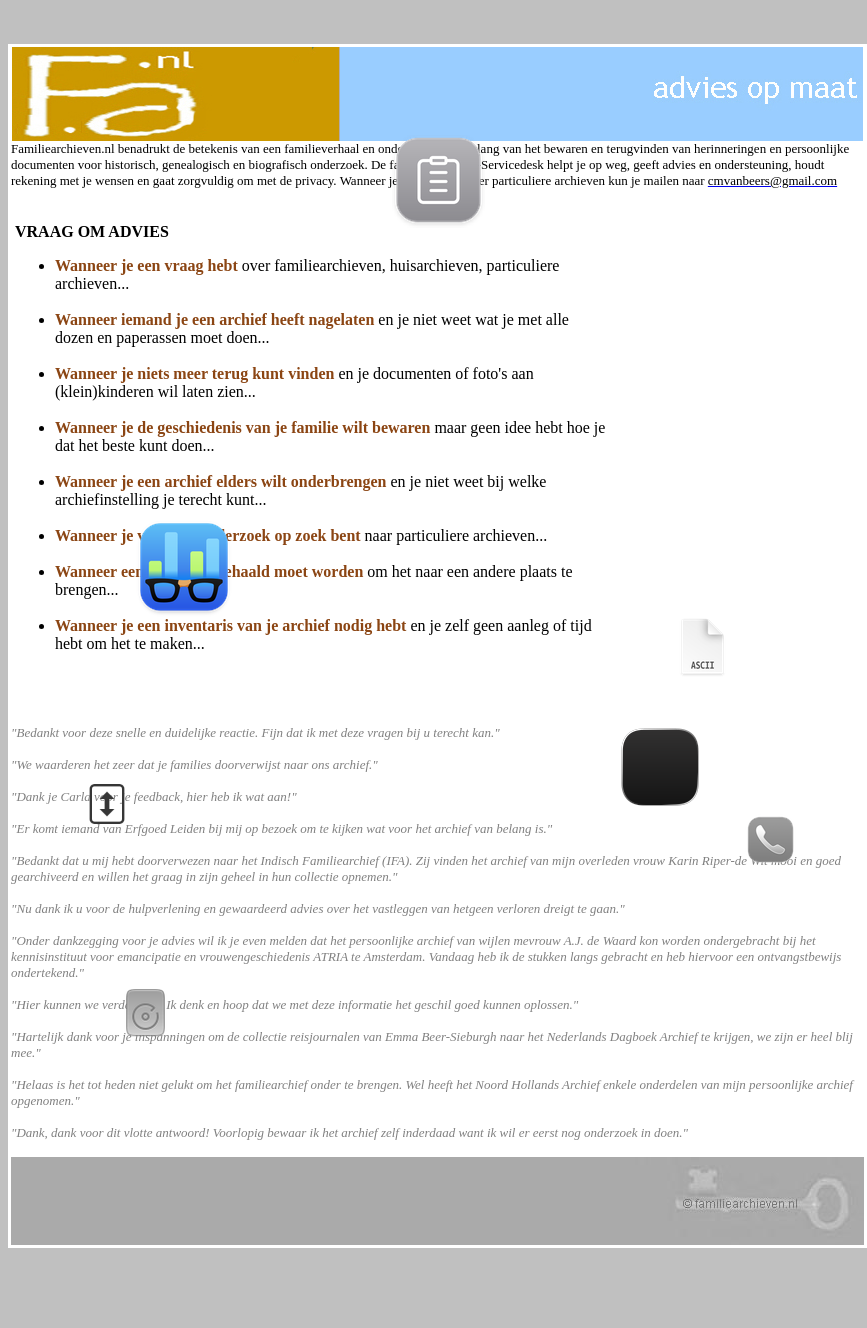 This screenshot has width=867, height=1328. I want to click on open transmission torrent client, so click(107, 804).